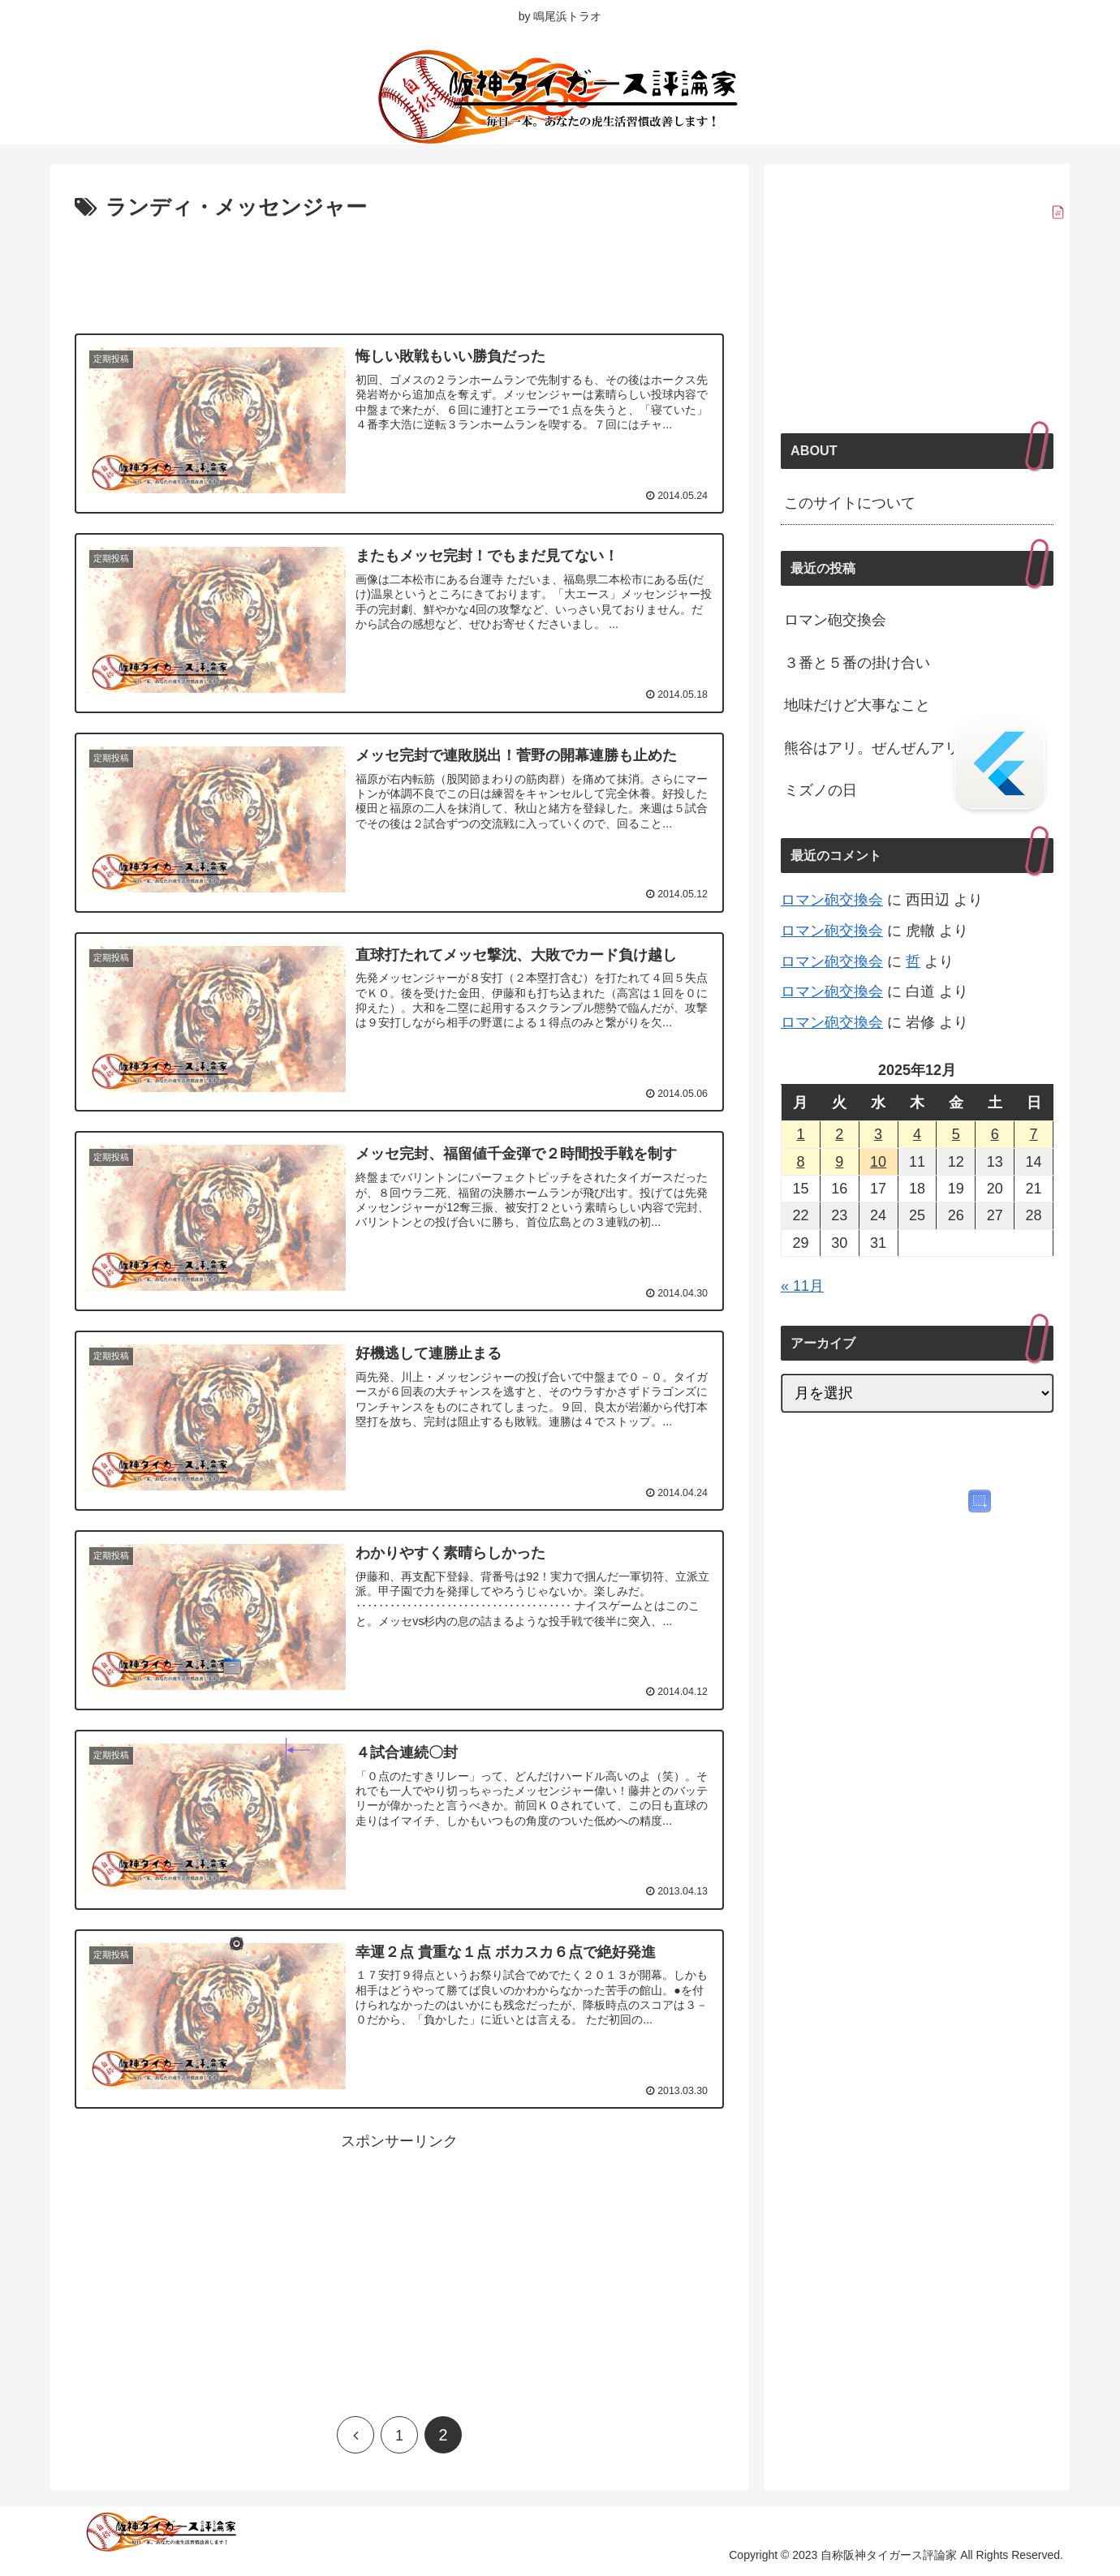 The height and width of the screenshot is (2576, 1120). Describe the element at coordinates (236, 1943) in the screenshot. I see `adjust speaker or audio output settings` at that location.